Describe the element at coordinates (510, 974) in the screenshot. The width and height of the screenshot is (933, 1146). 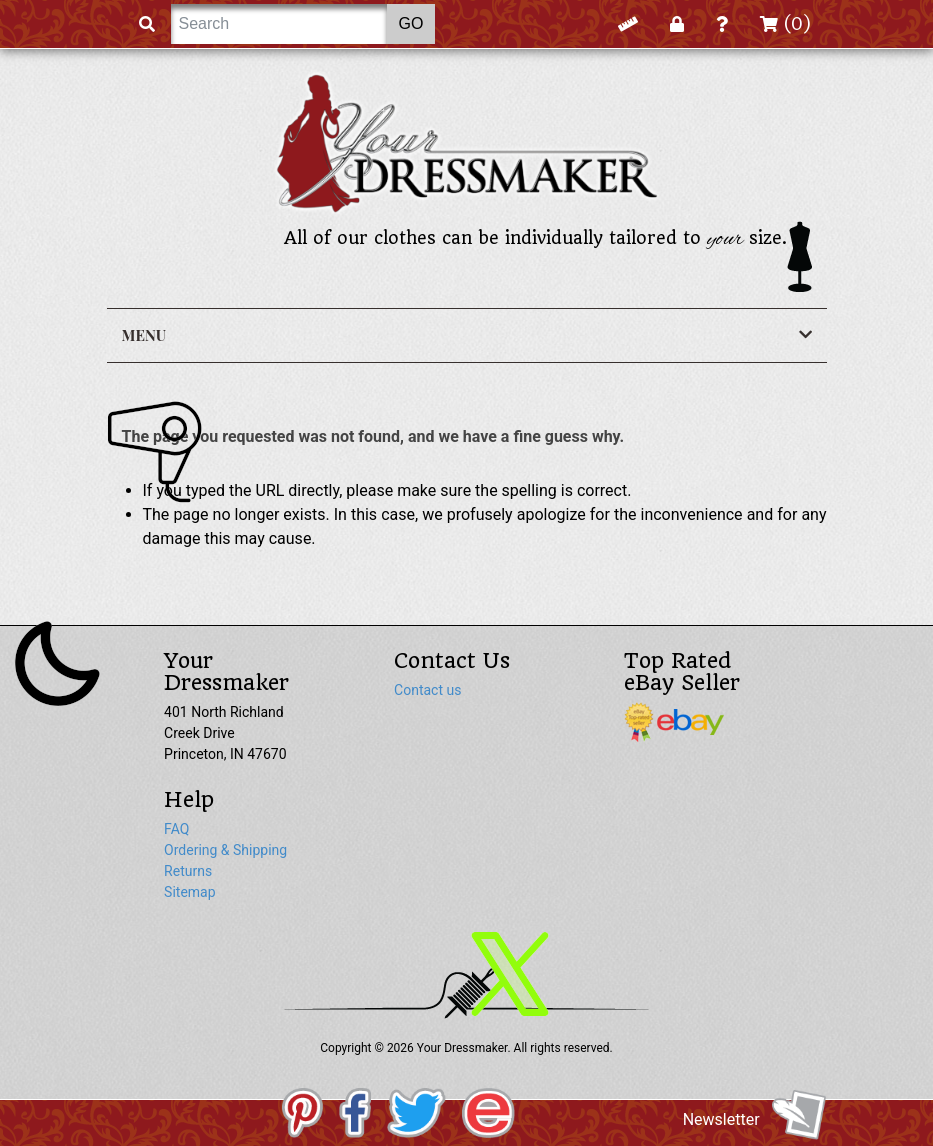
I see `open the X (formerly Twitter) app` at that location.